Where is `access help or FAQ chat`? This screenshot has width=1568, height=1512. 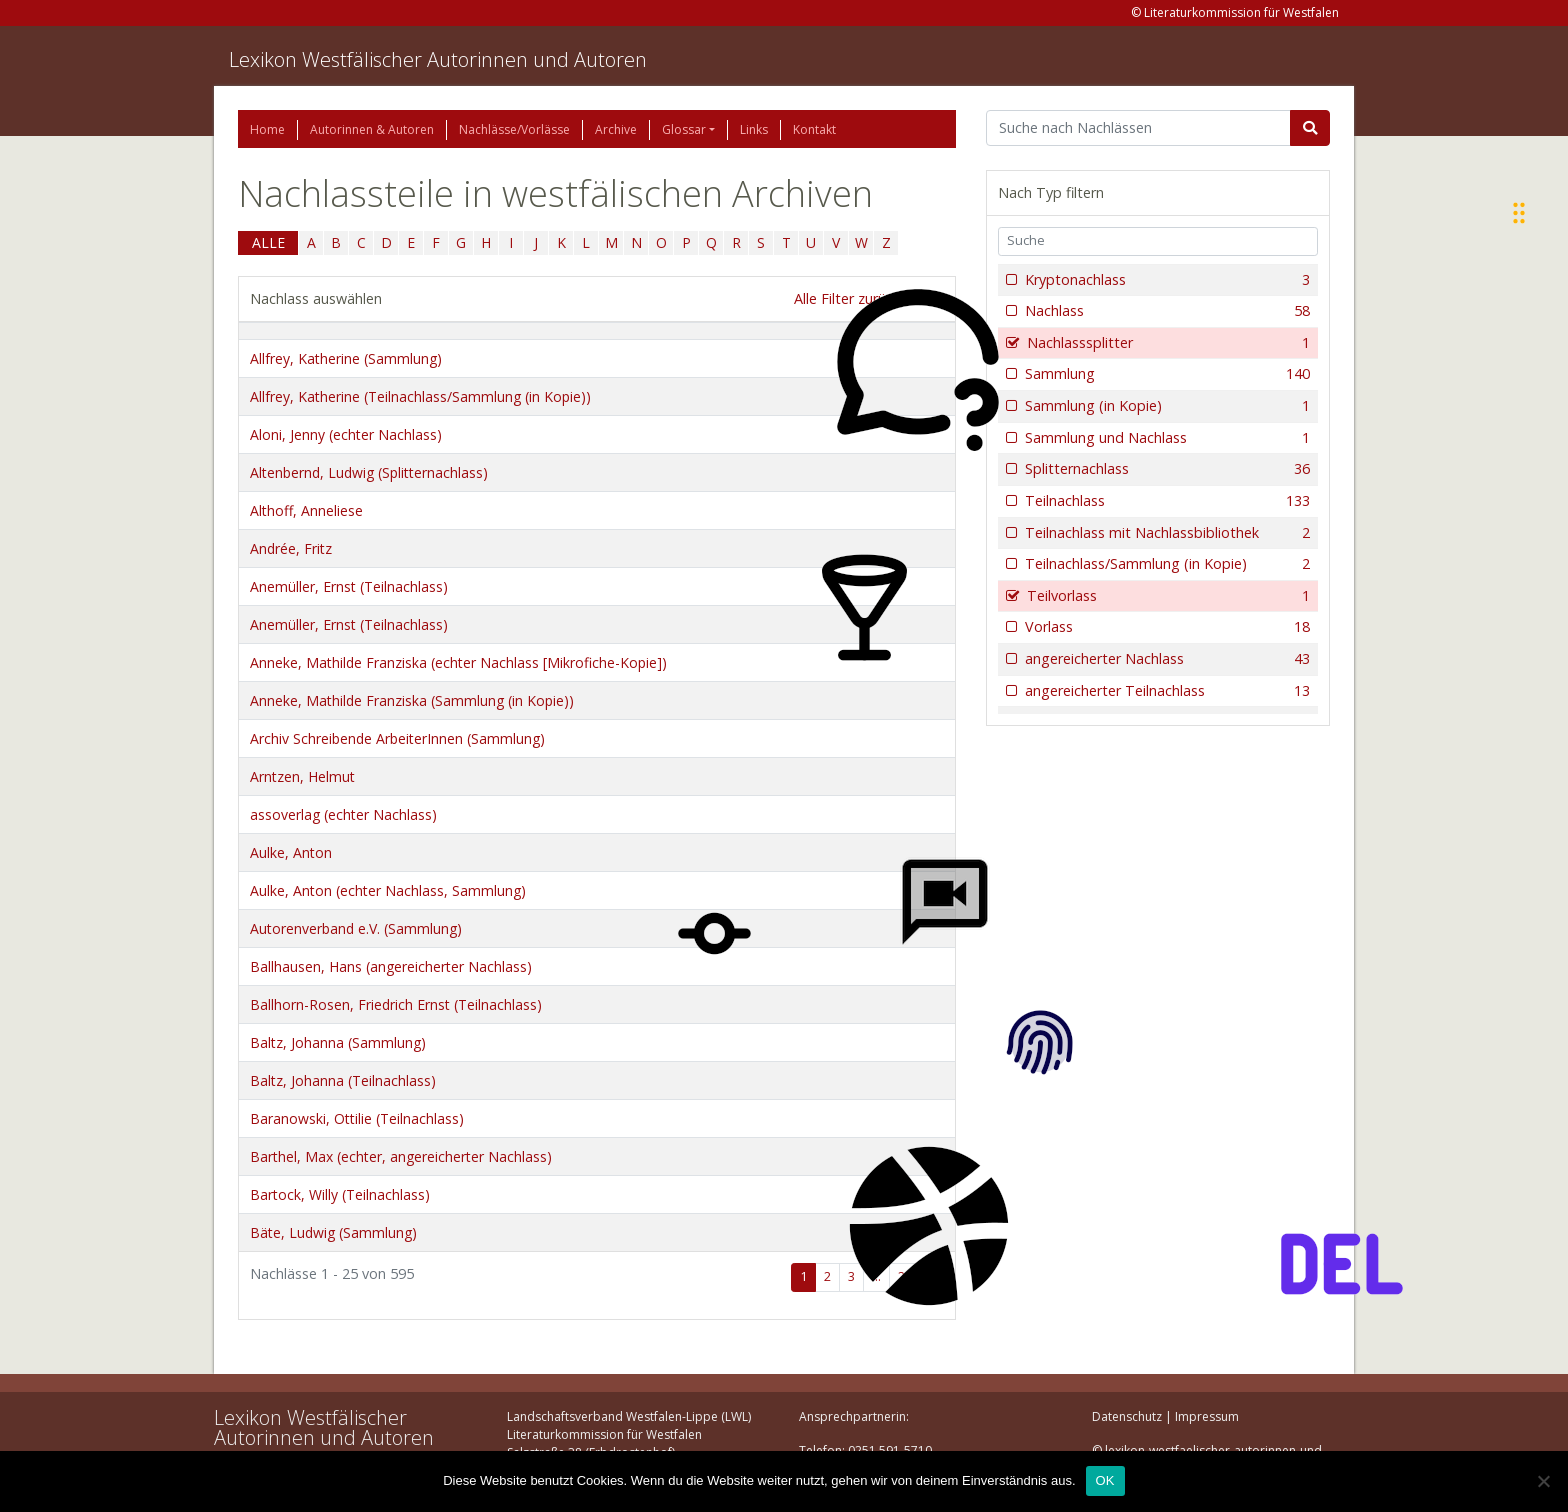
access help or FAQ chat is located at coordinates (918, 362).